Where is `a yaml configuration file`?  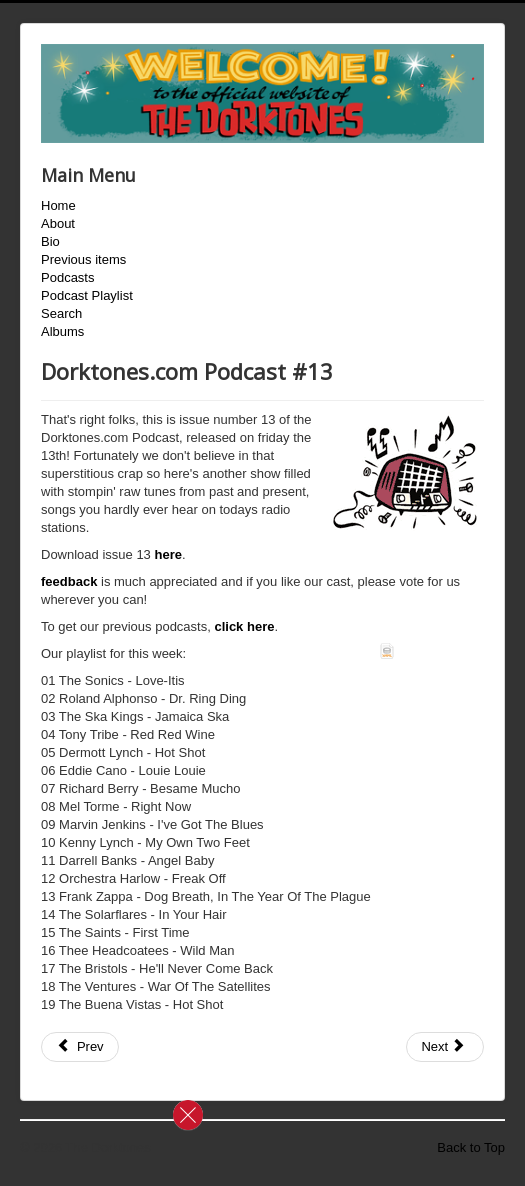
a yaml configuration file is located at coordinates (387, 651).